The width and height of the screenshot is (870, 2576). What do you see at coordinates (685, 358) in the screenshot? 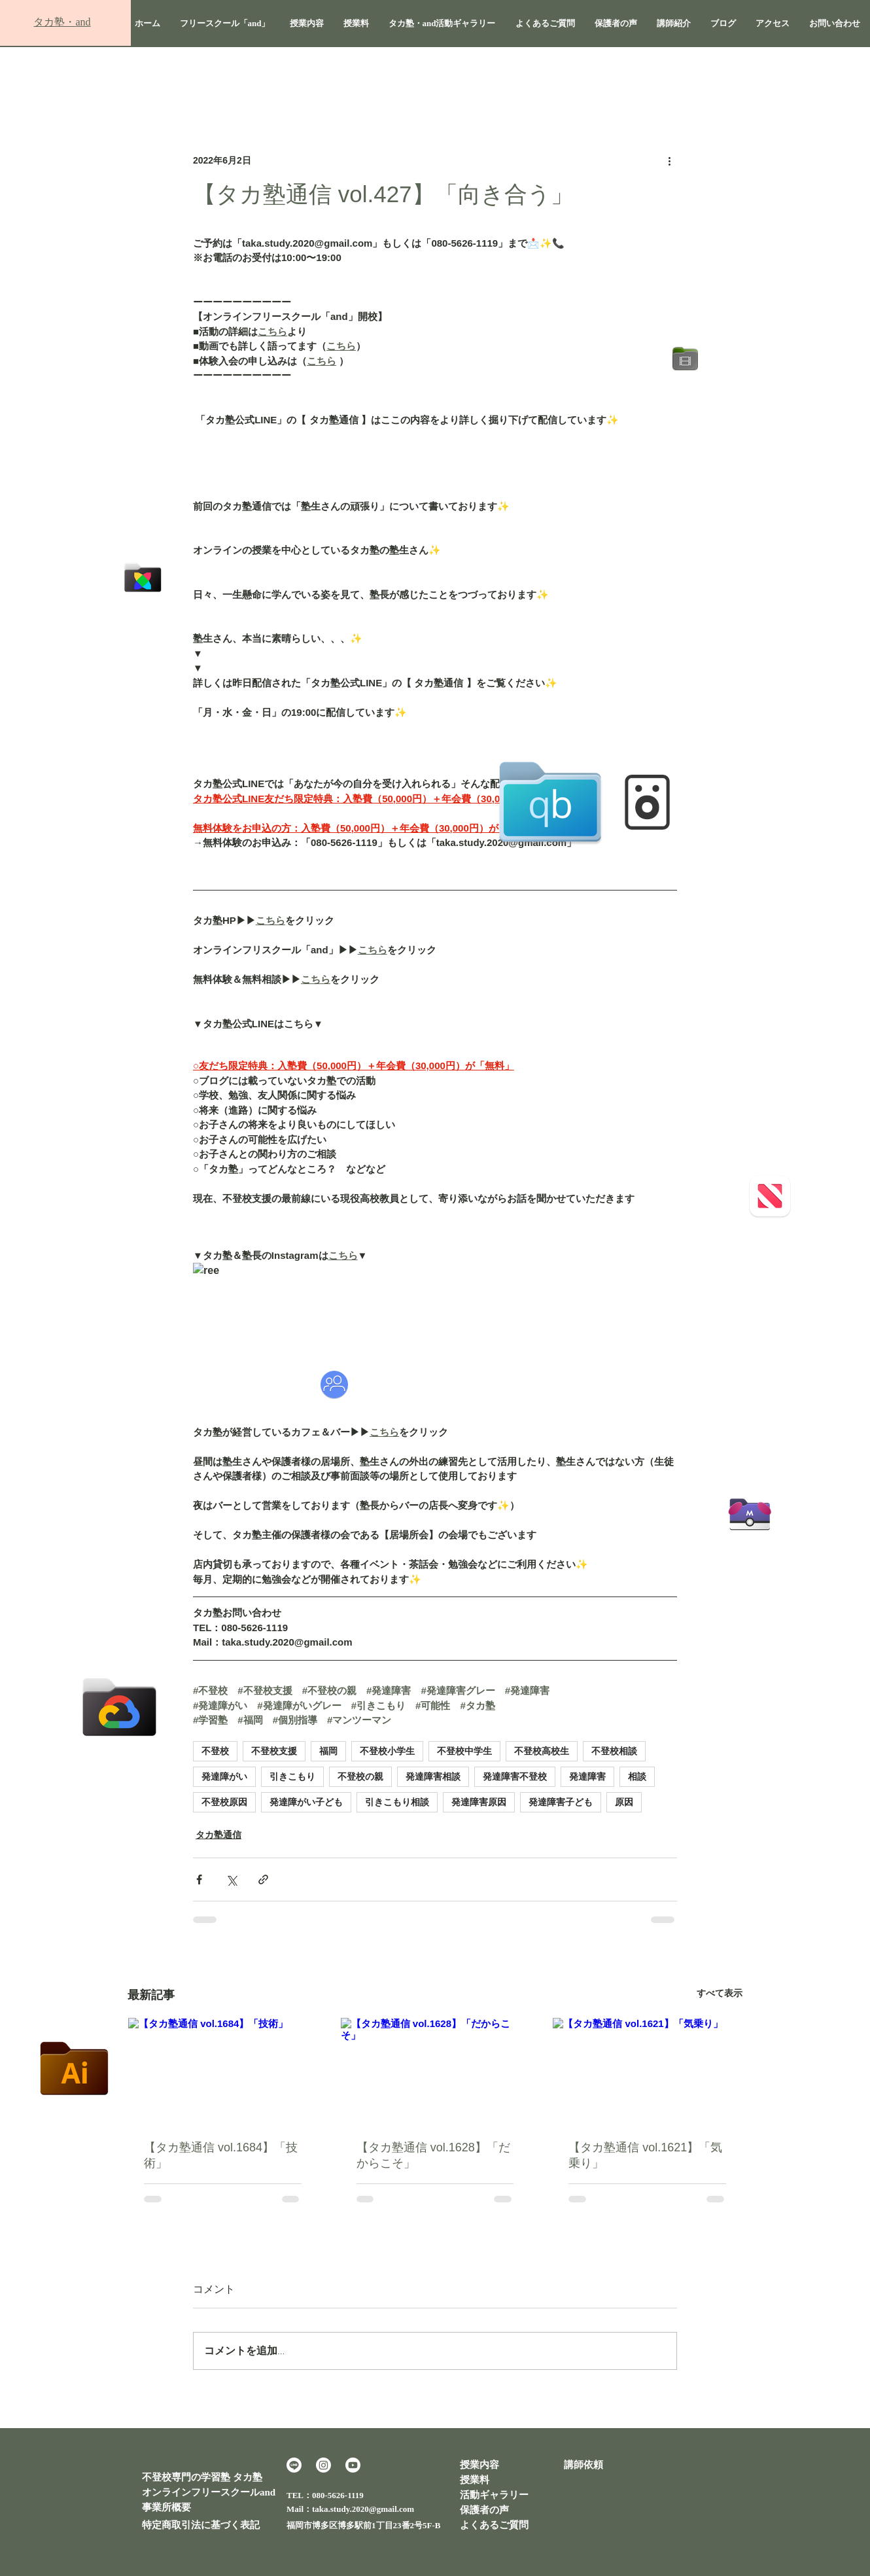
I see `open your videos folder` at bounding box center [685, 358].